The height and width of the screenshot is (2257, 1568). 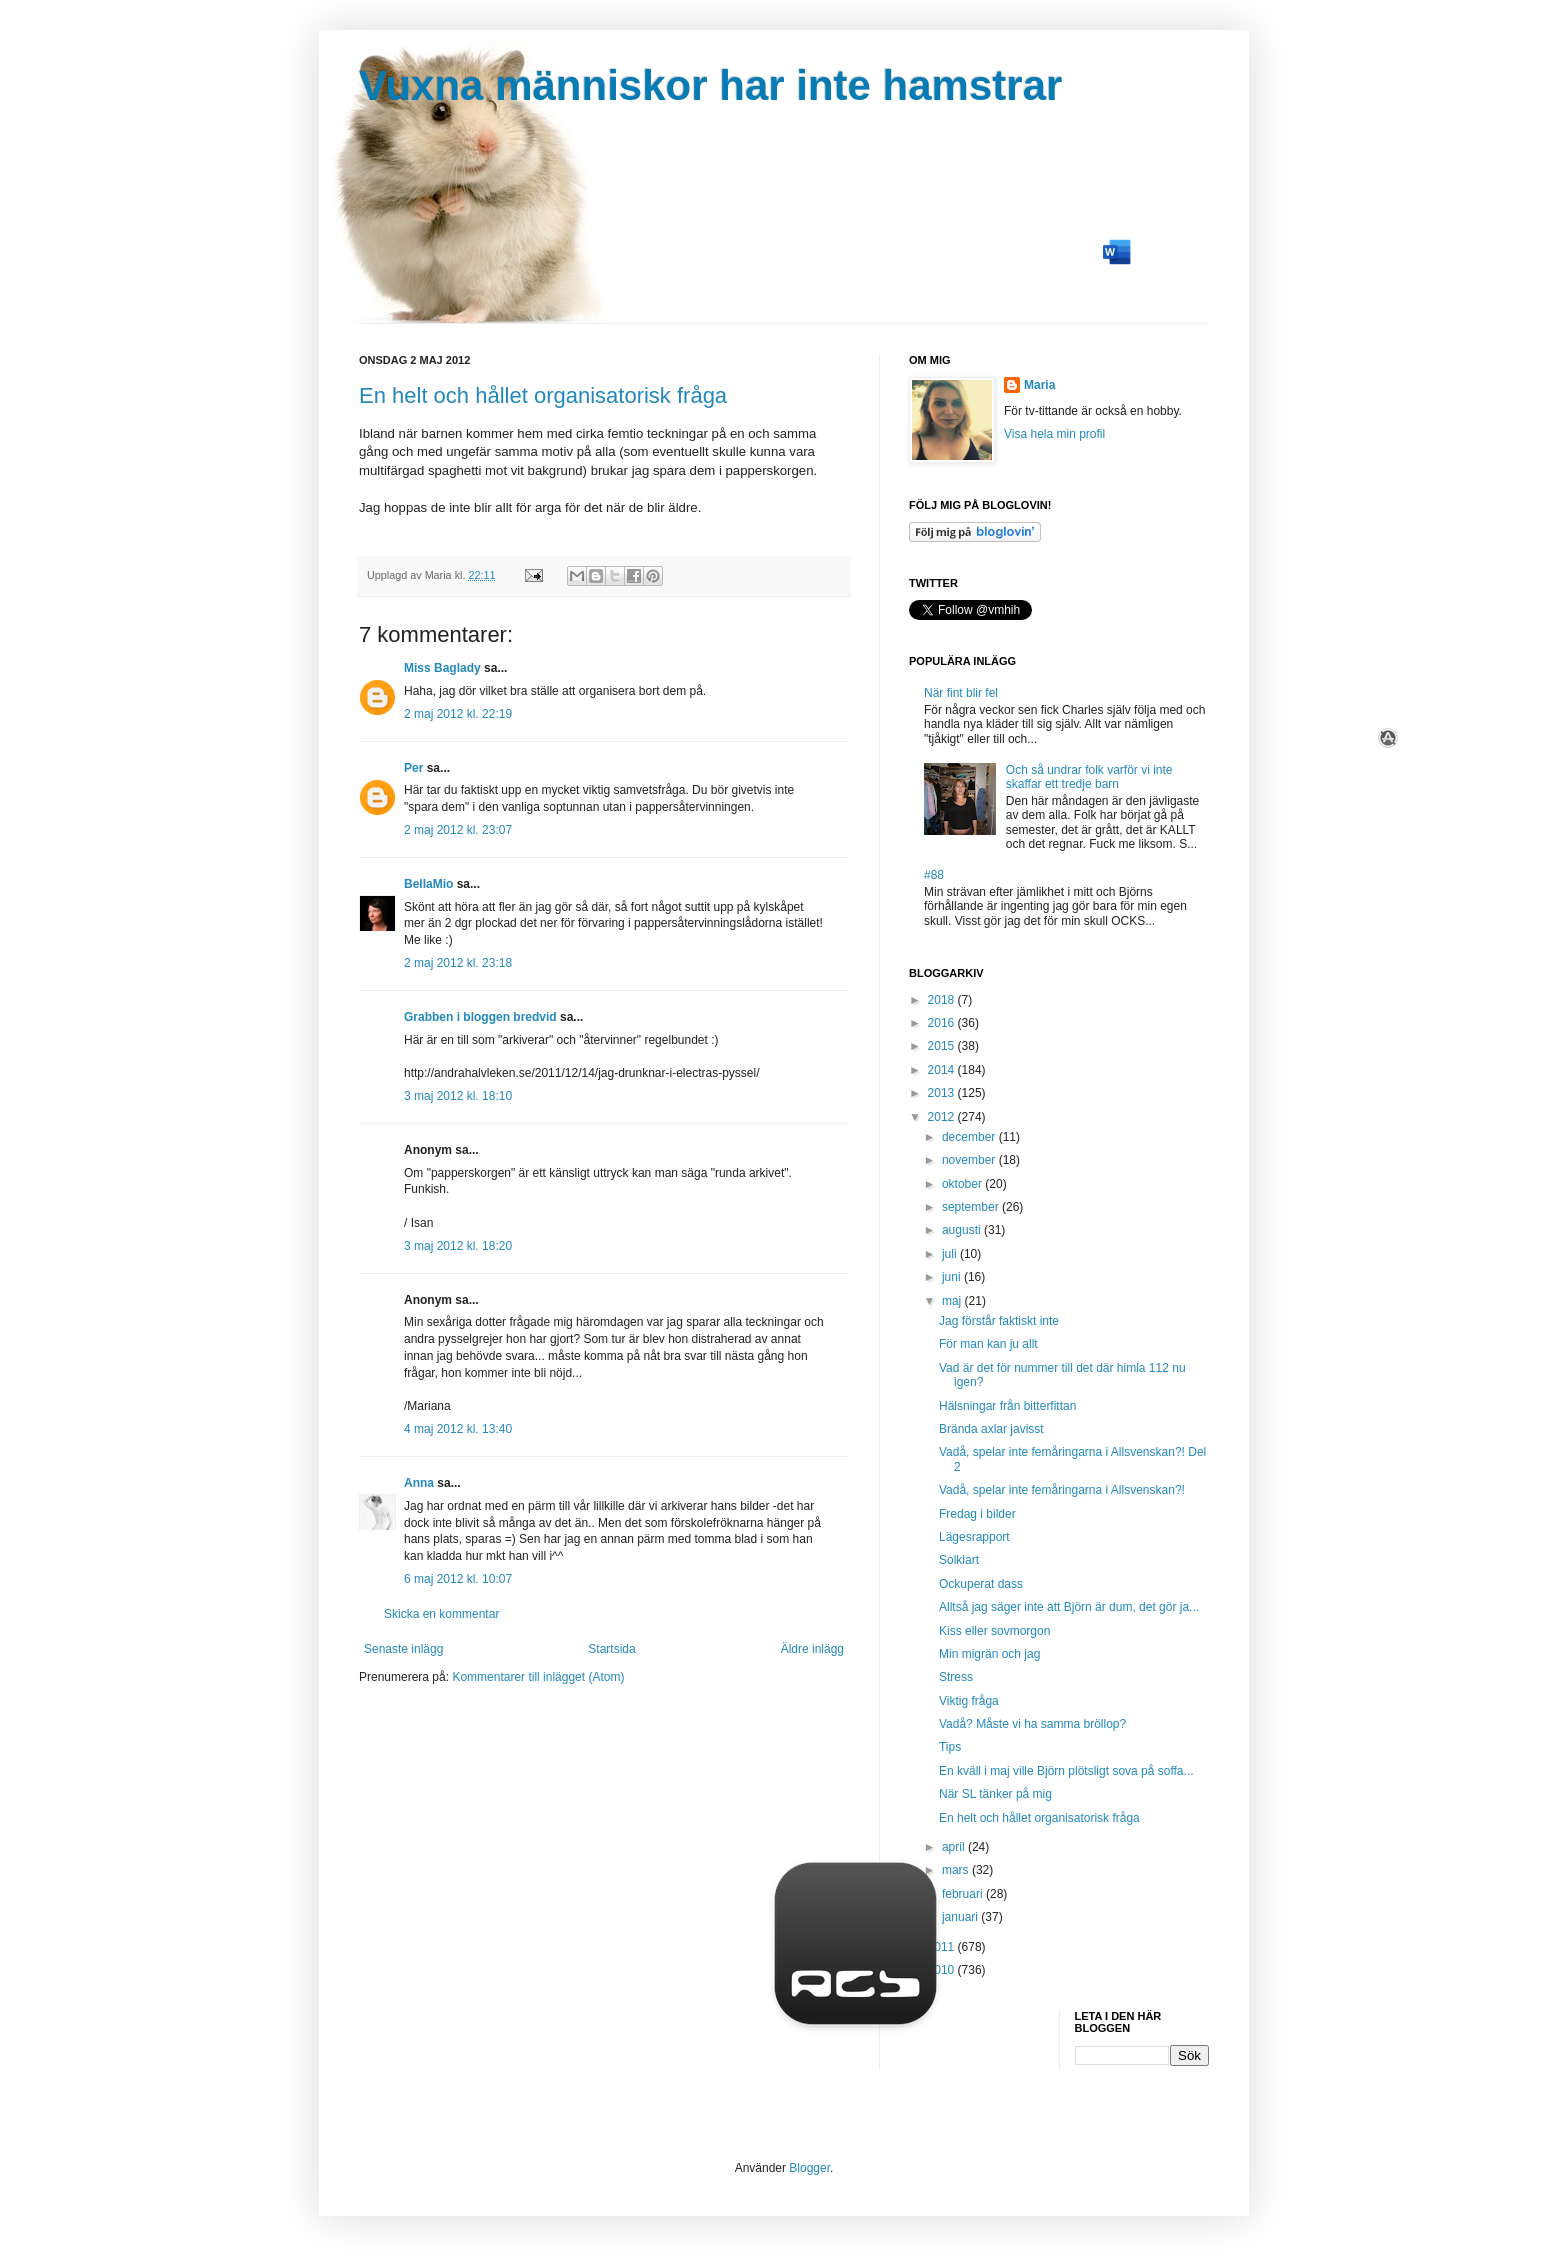 I want to click on open gsequencer audio sequencer application, so click(x=855, y=1943).